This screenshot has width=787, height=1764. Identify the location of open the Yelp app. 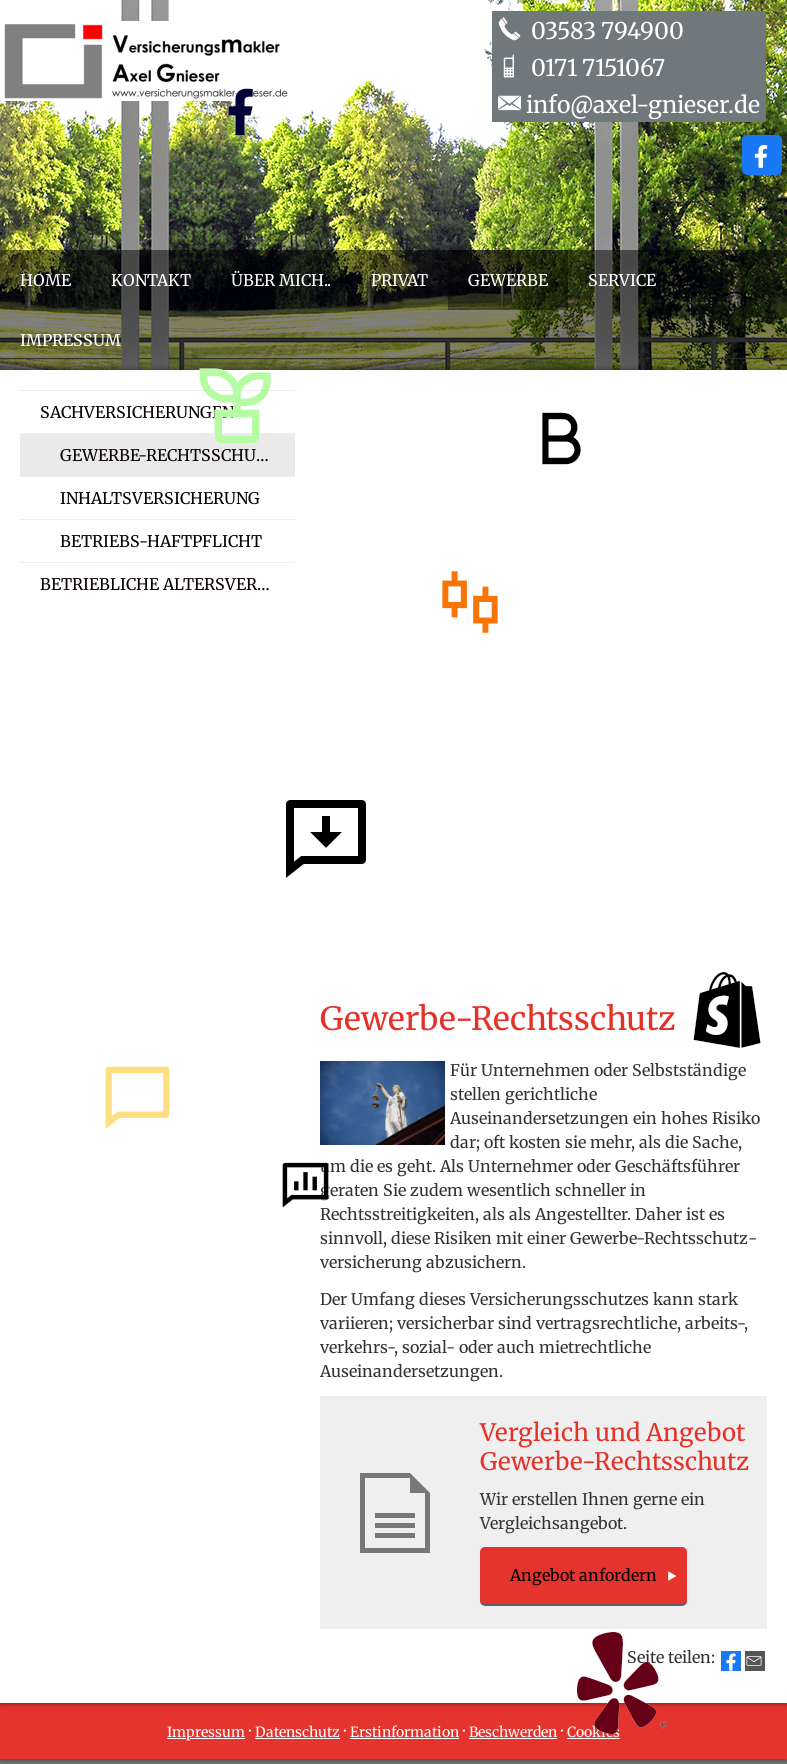
(622, 1683).